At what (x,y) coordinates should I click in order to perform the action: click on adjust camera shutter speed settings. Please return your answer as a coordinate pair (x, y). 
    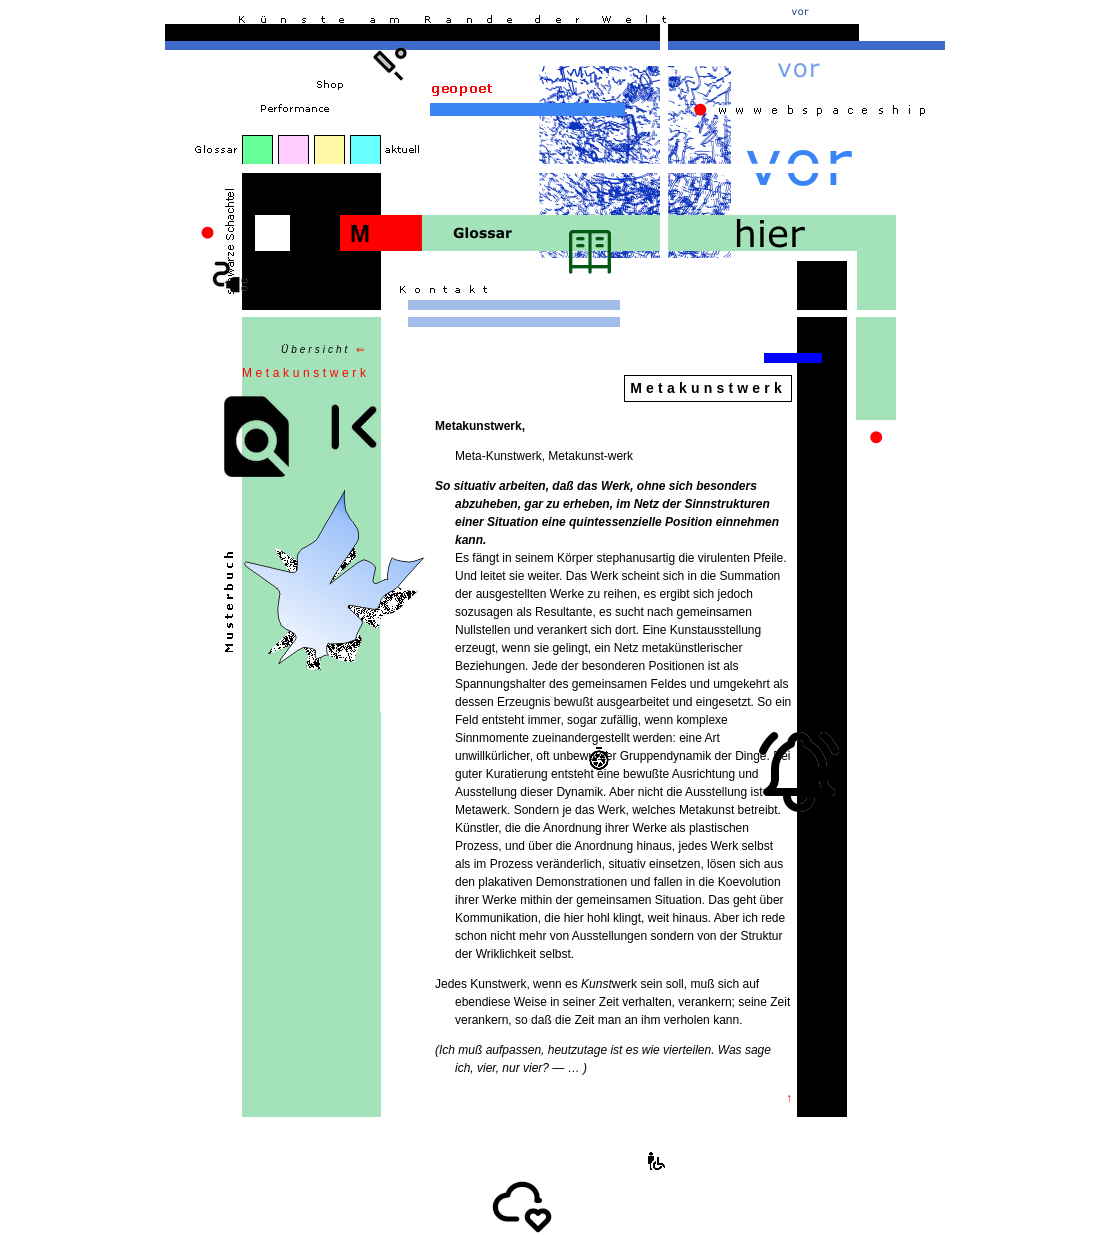
    Looking at the image, I should click on (599, 759).